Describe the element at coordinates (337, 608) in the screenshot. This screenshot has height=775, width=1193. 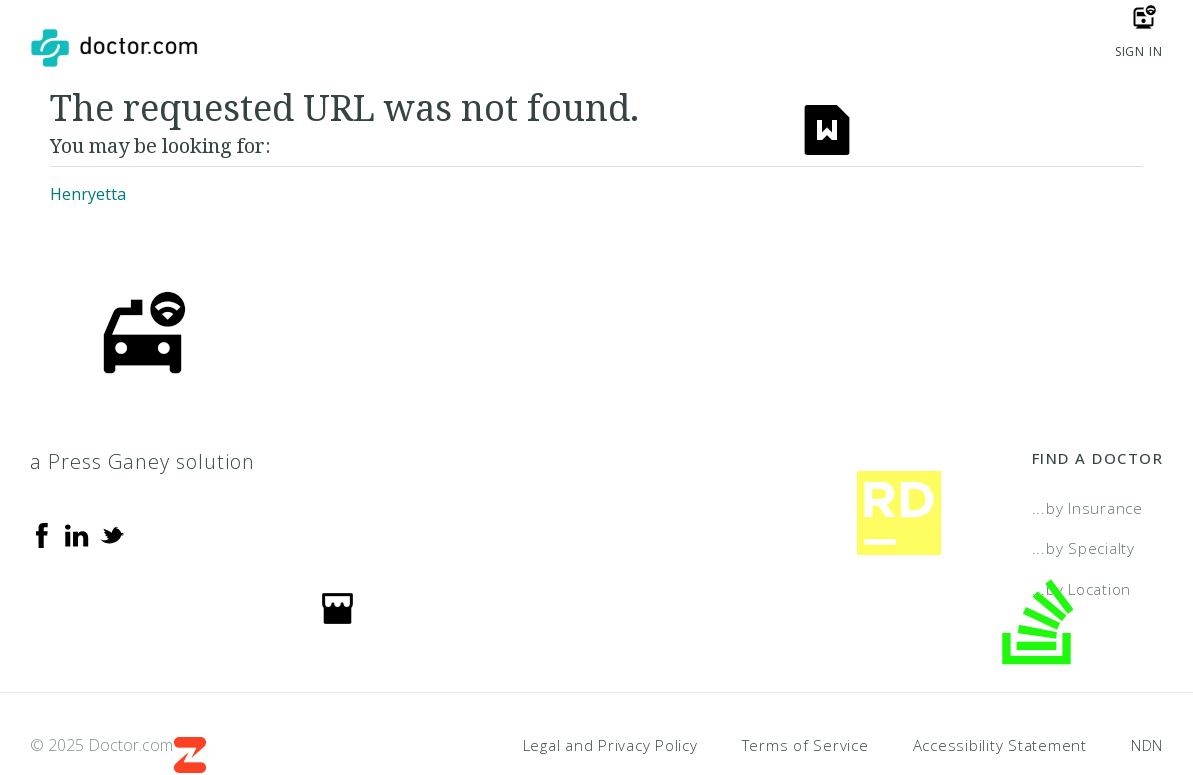
I see `access the online store or marketplace` at that location.